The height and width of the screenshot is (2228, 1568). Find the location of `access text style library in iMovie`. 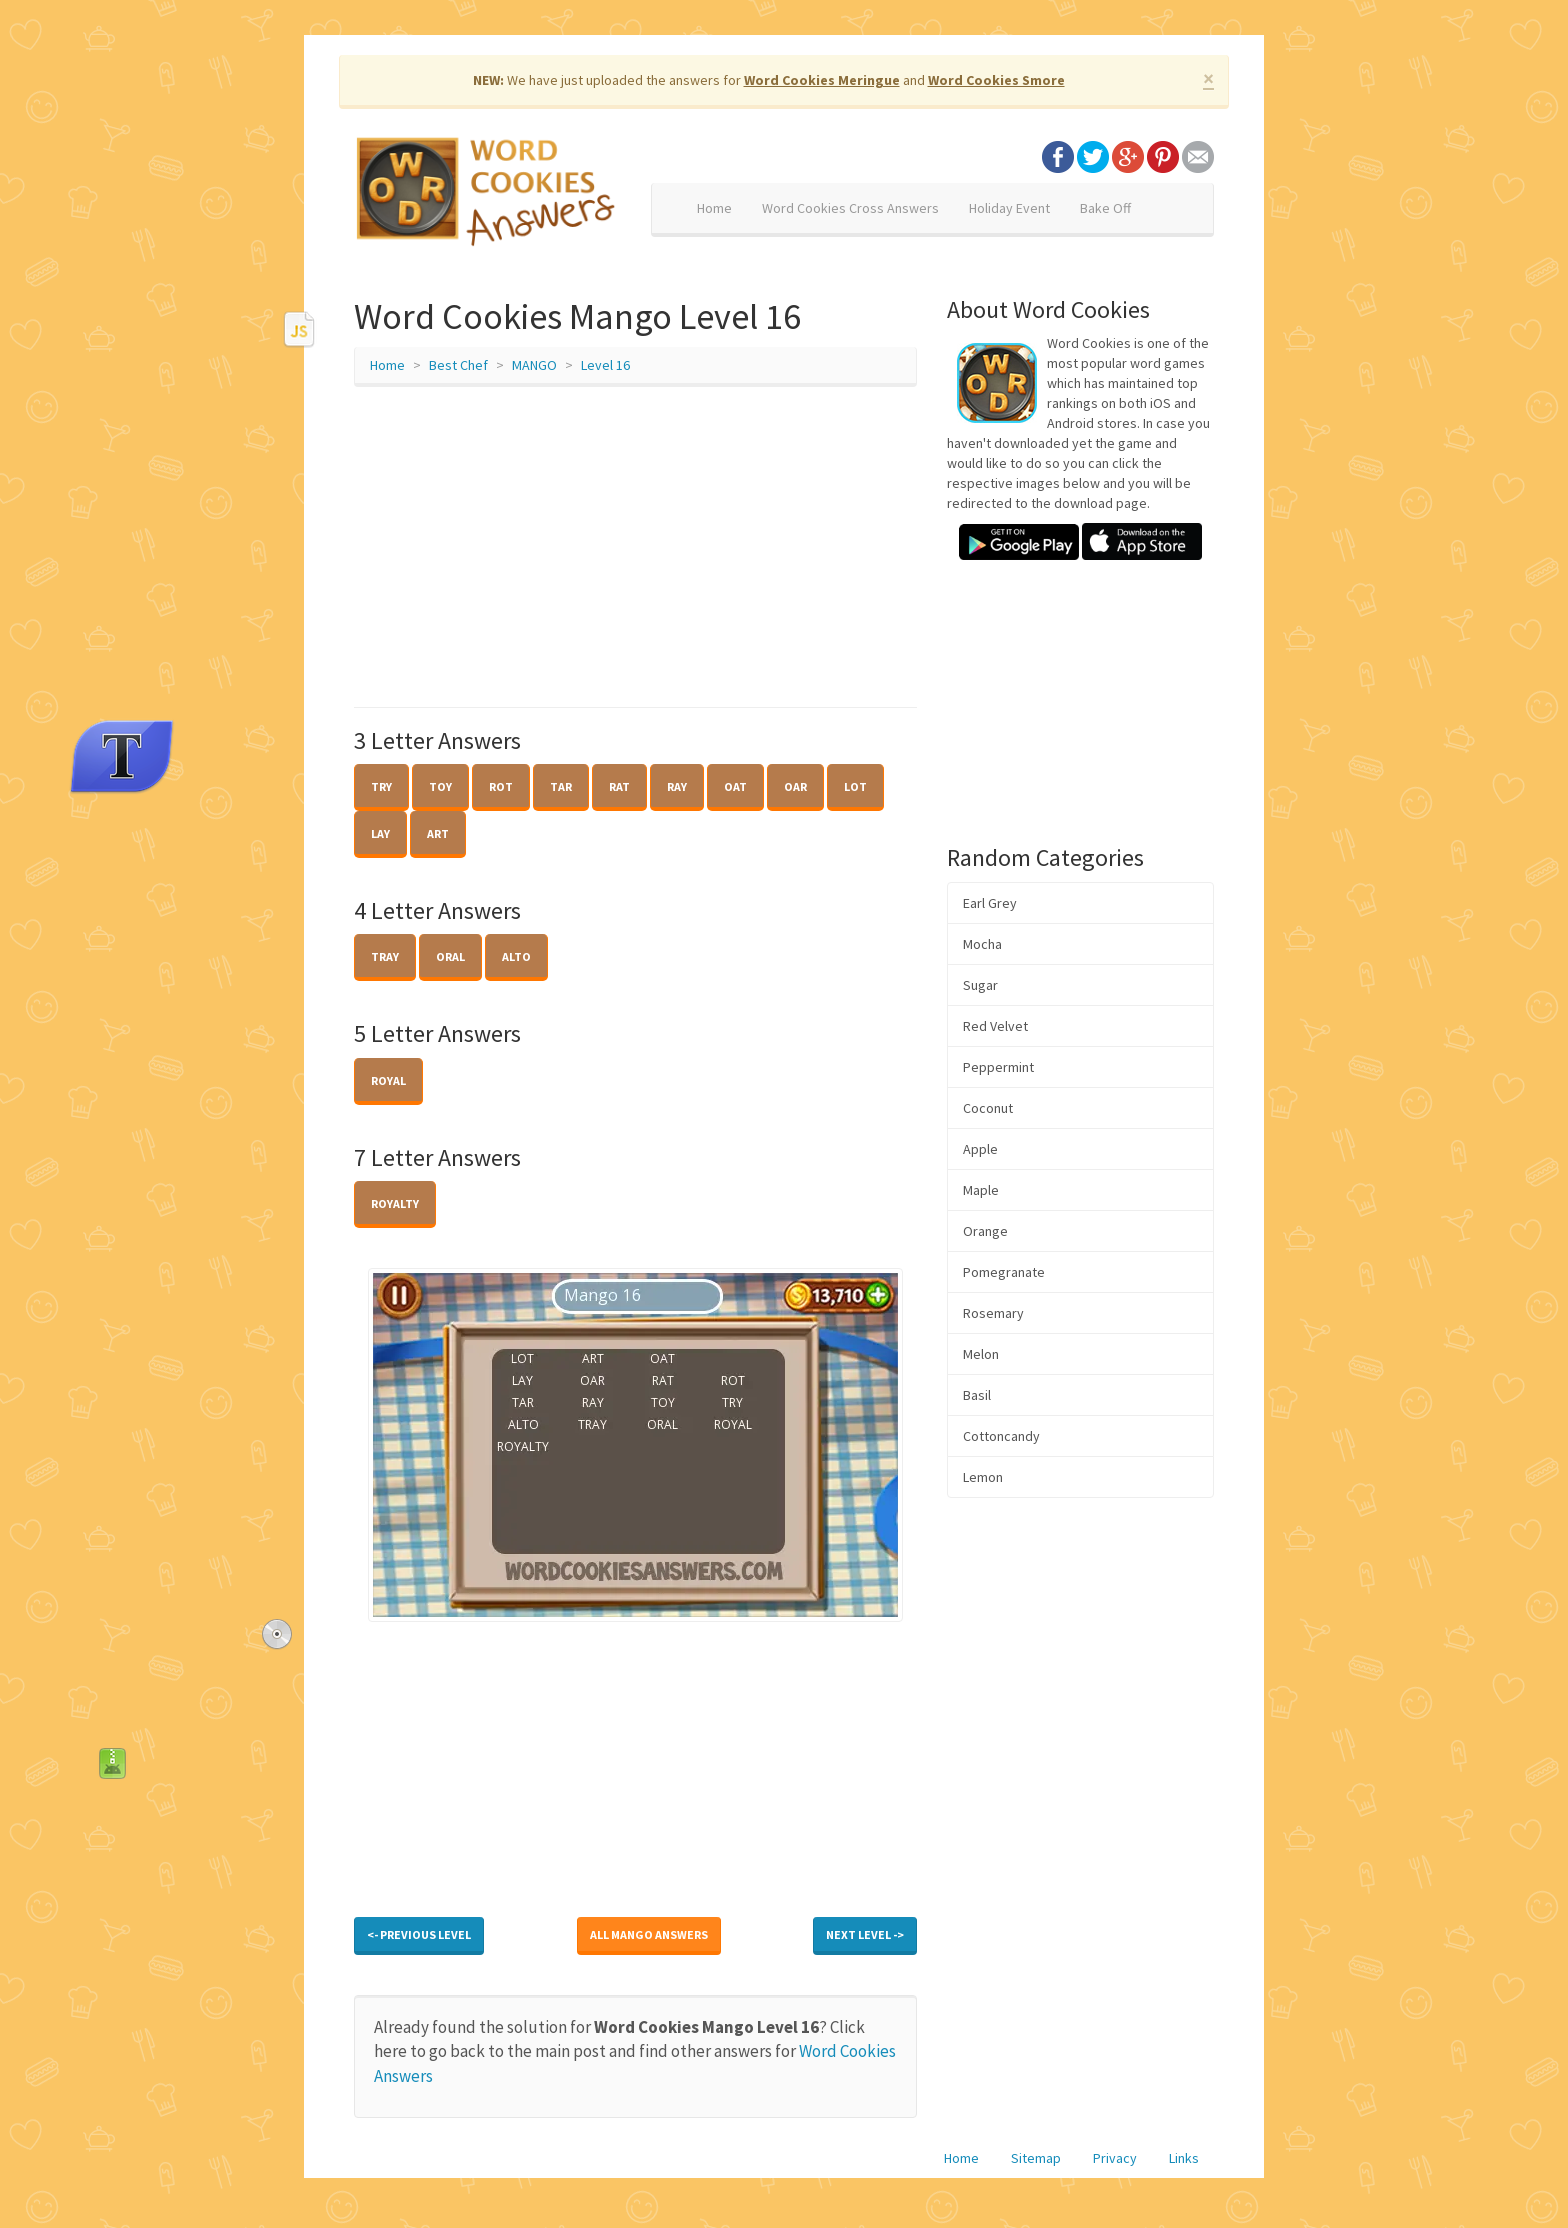

access text style library in iMovie is located at coordinates (122, 756).